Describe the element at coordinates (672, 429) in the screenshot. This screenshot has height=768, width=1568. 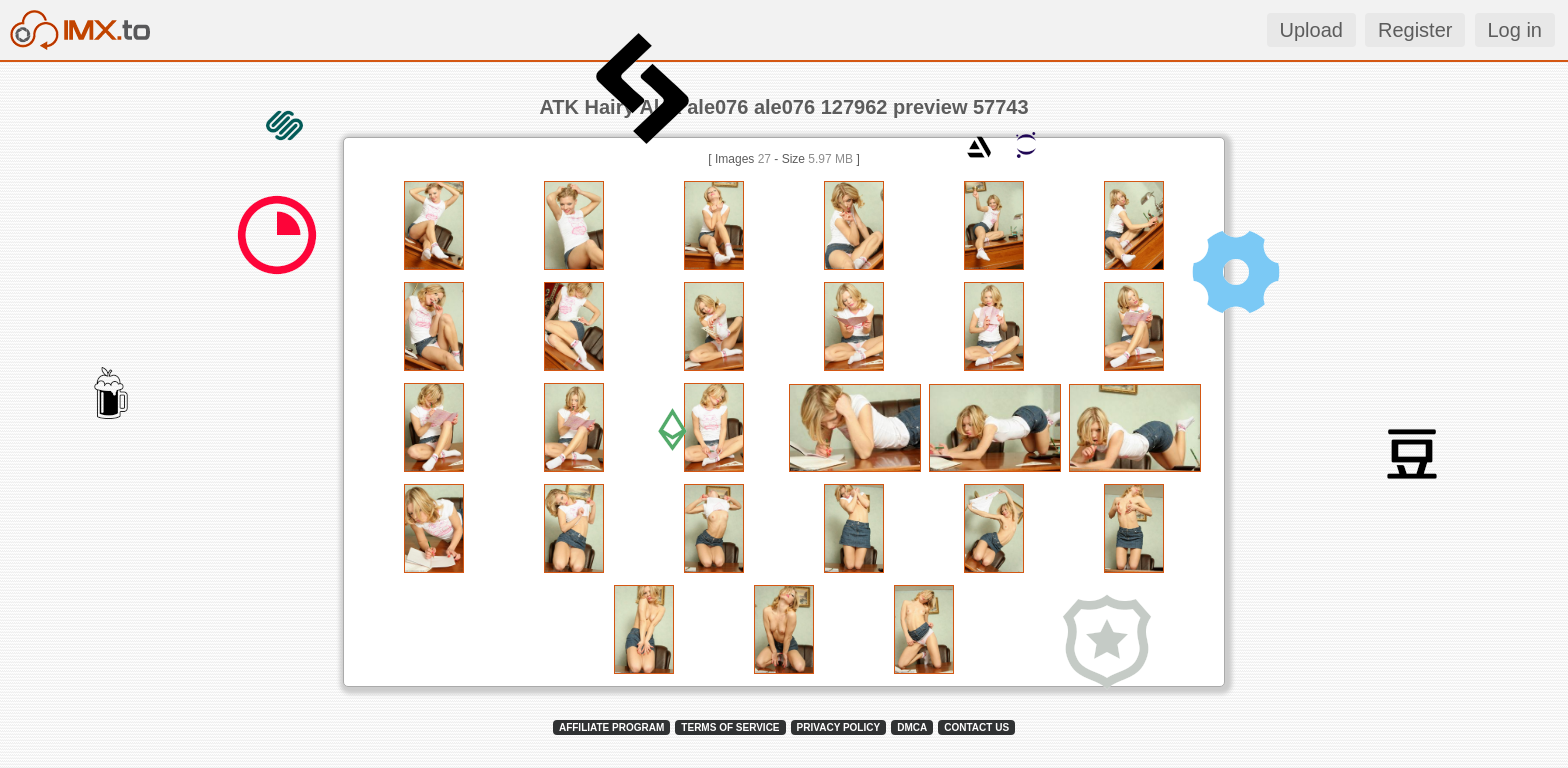
I see `view ethereum wallet balance` at that location.